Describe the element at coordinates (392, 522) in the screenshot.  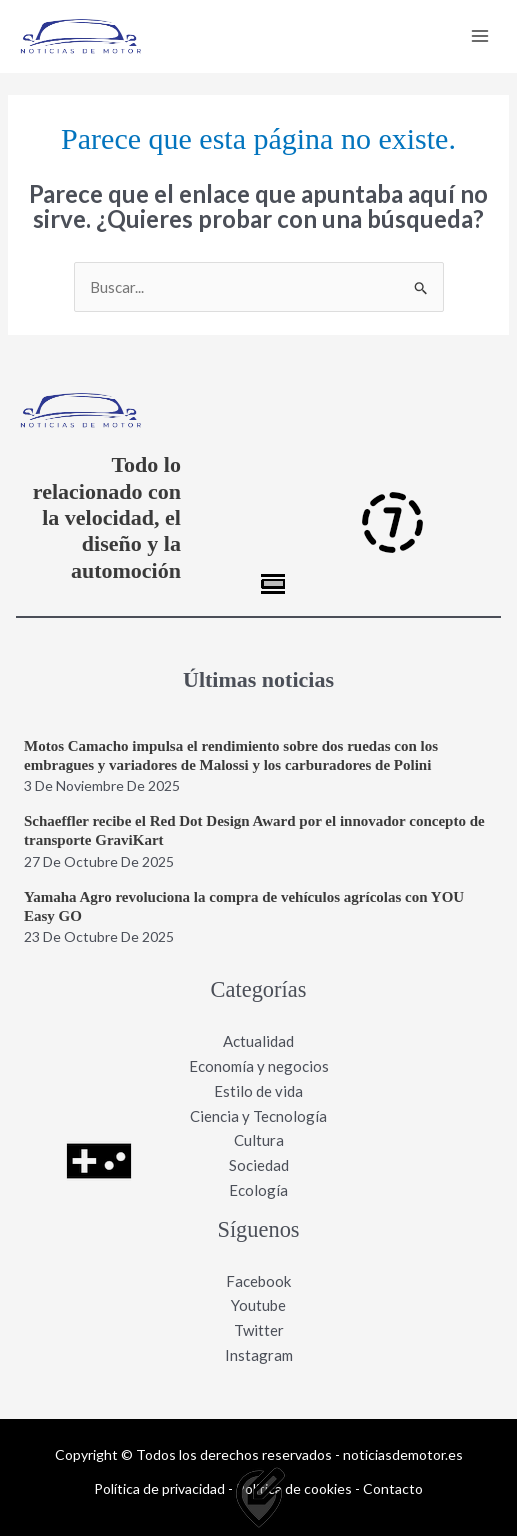
I see `step 7 in a multi-step process` at that location.